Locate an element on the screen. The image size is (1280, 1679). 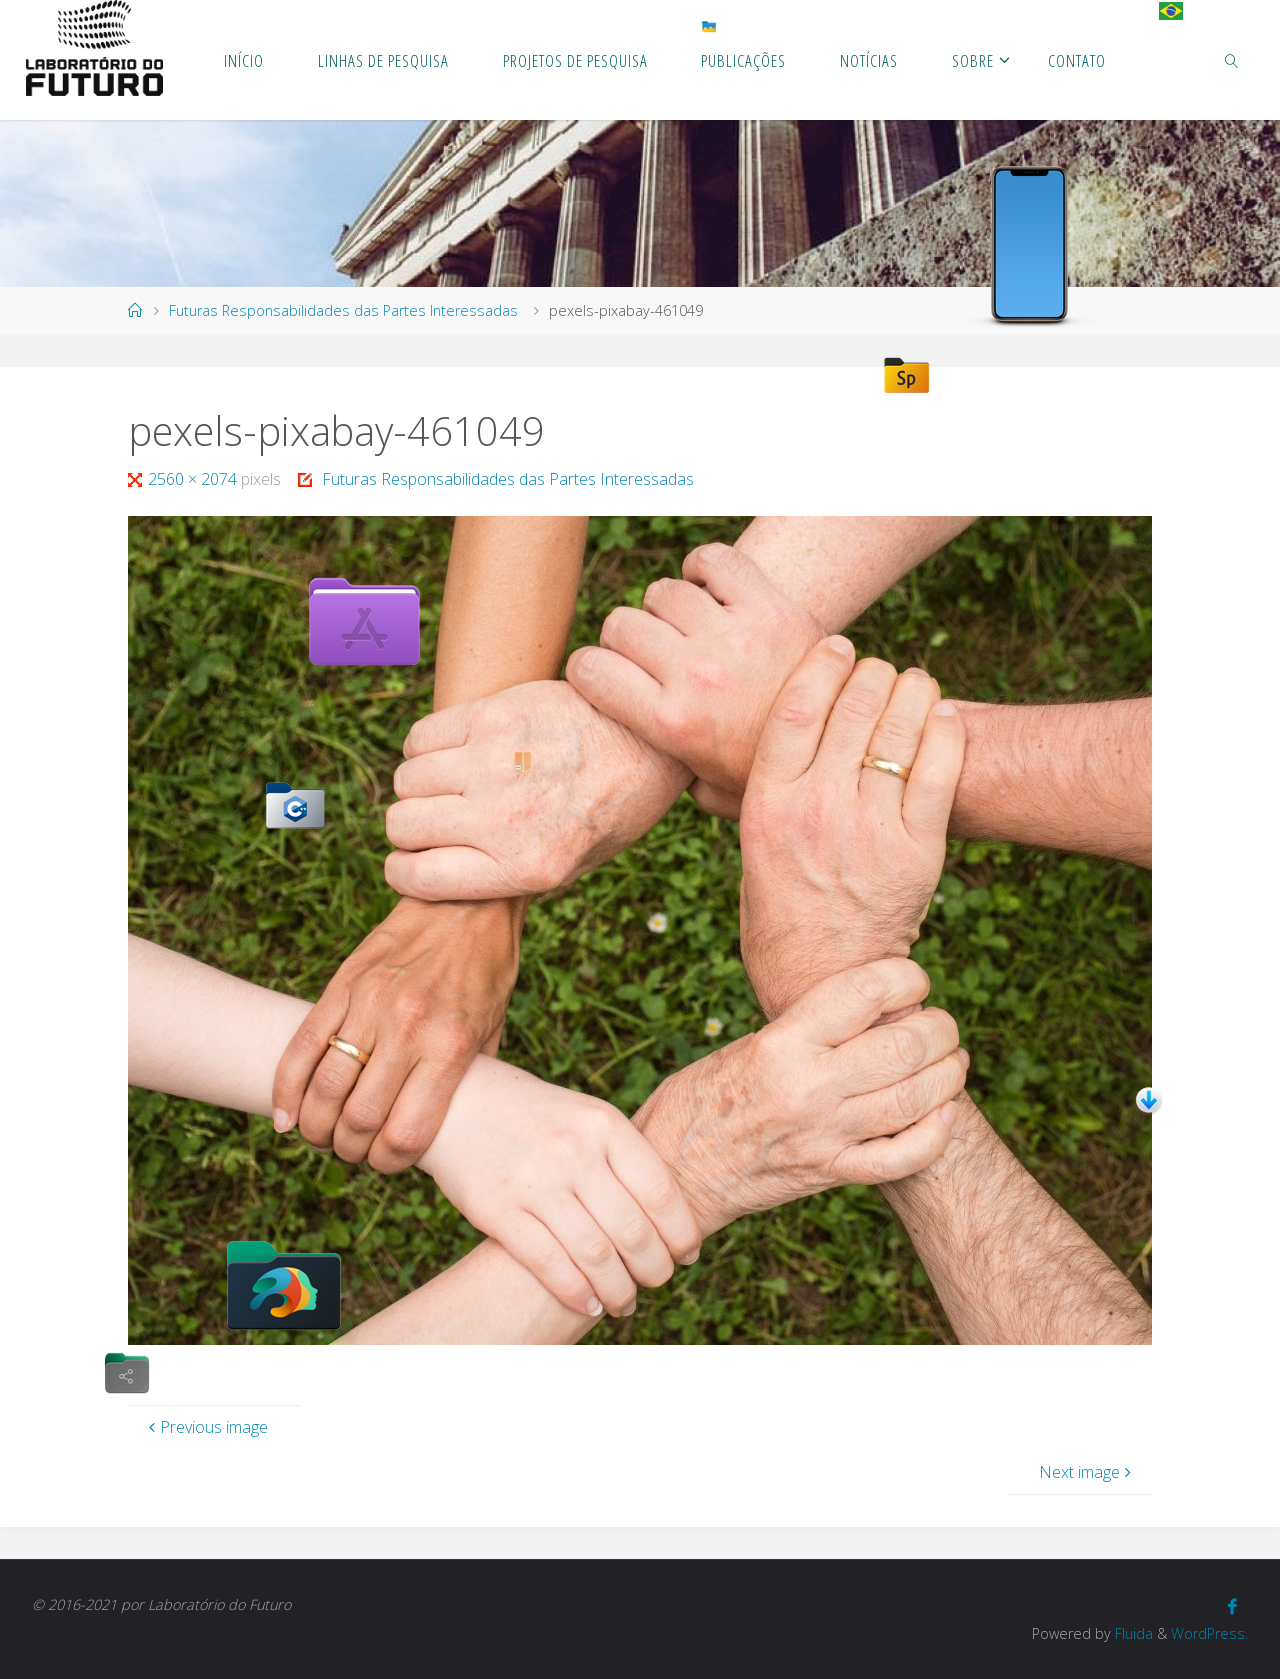
open folder containing adobe spark projects is located at coordinates (906, 376).